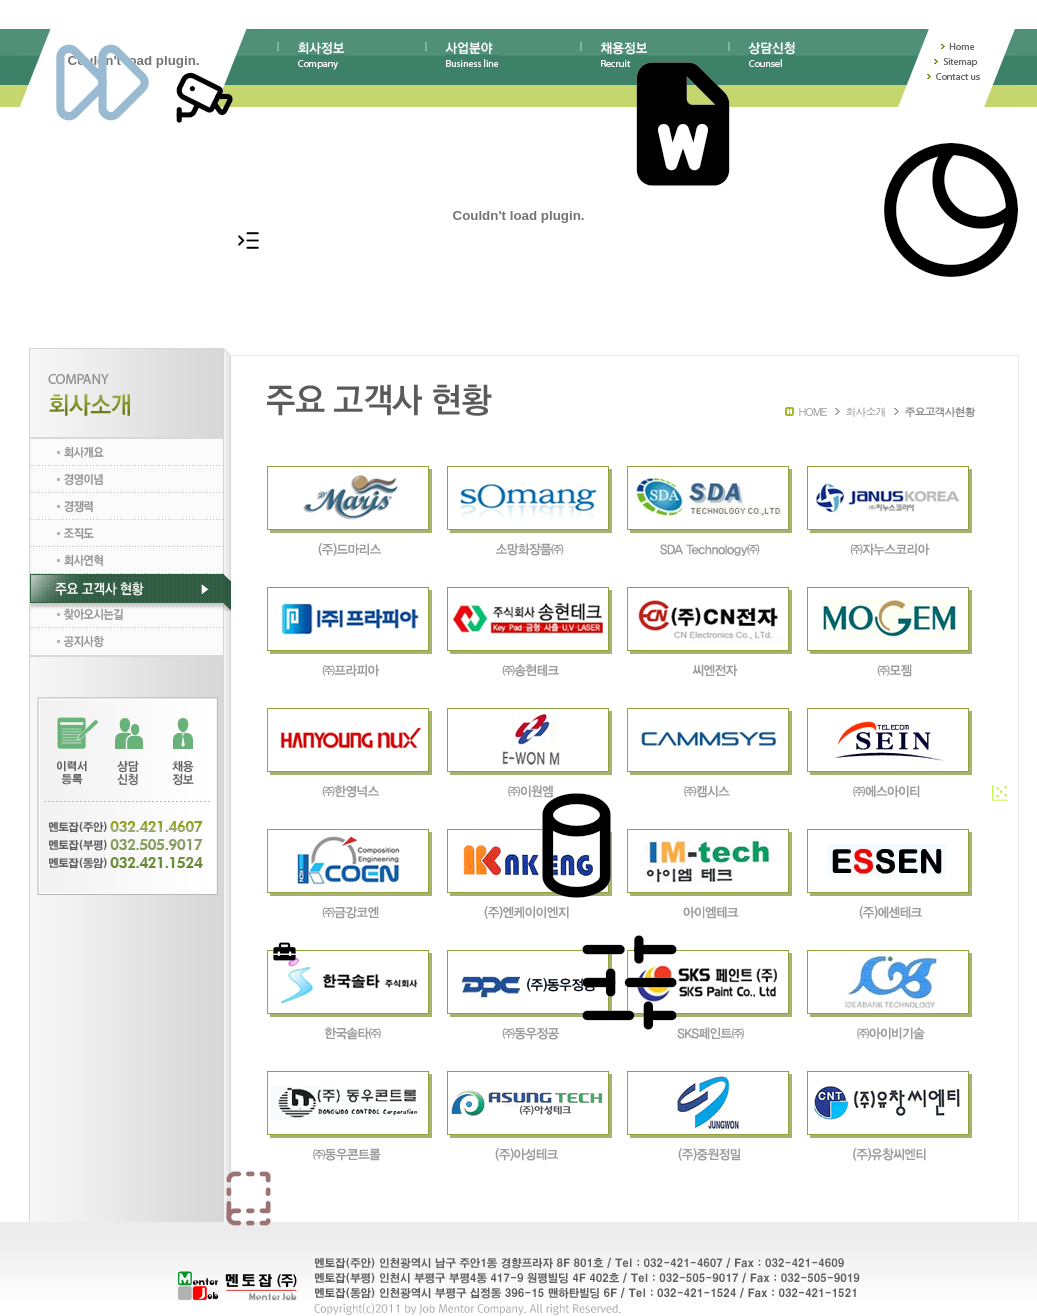 The width and height of the screenshot is (1037, 1316). Describe the element at coordinates (248, 1198) in the screenshot. I see `draft or unpublished document` at that location.